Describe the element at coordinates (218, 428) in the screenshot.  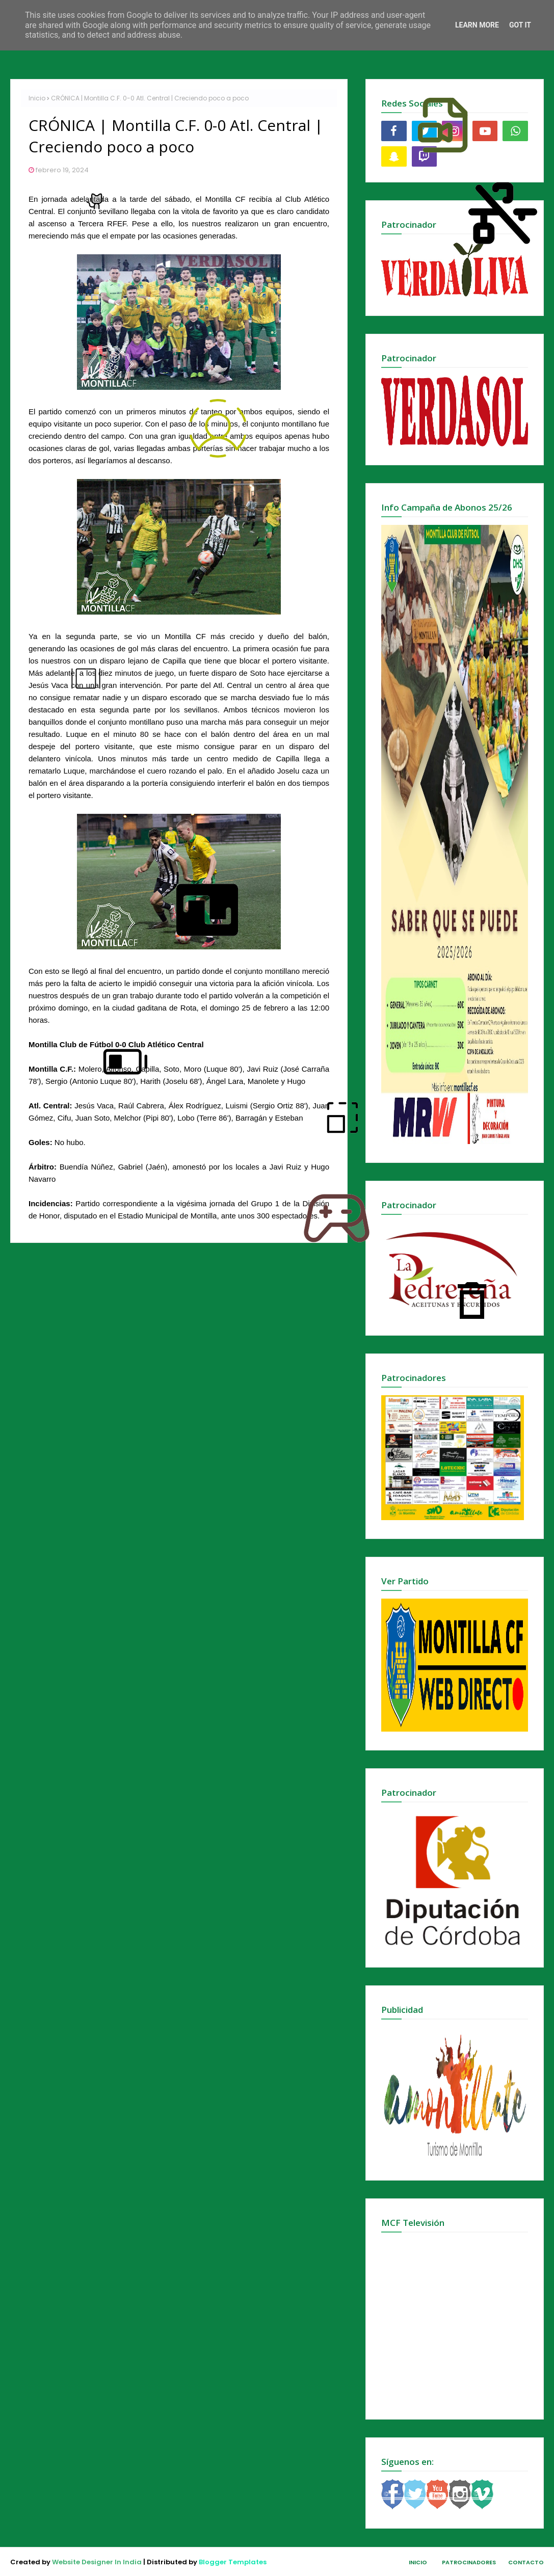
I see `user profile pending or incomplete` at that location.